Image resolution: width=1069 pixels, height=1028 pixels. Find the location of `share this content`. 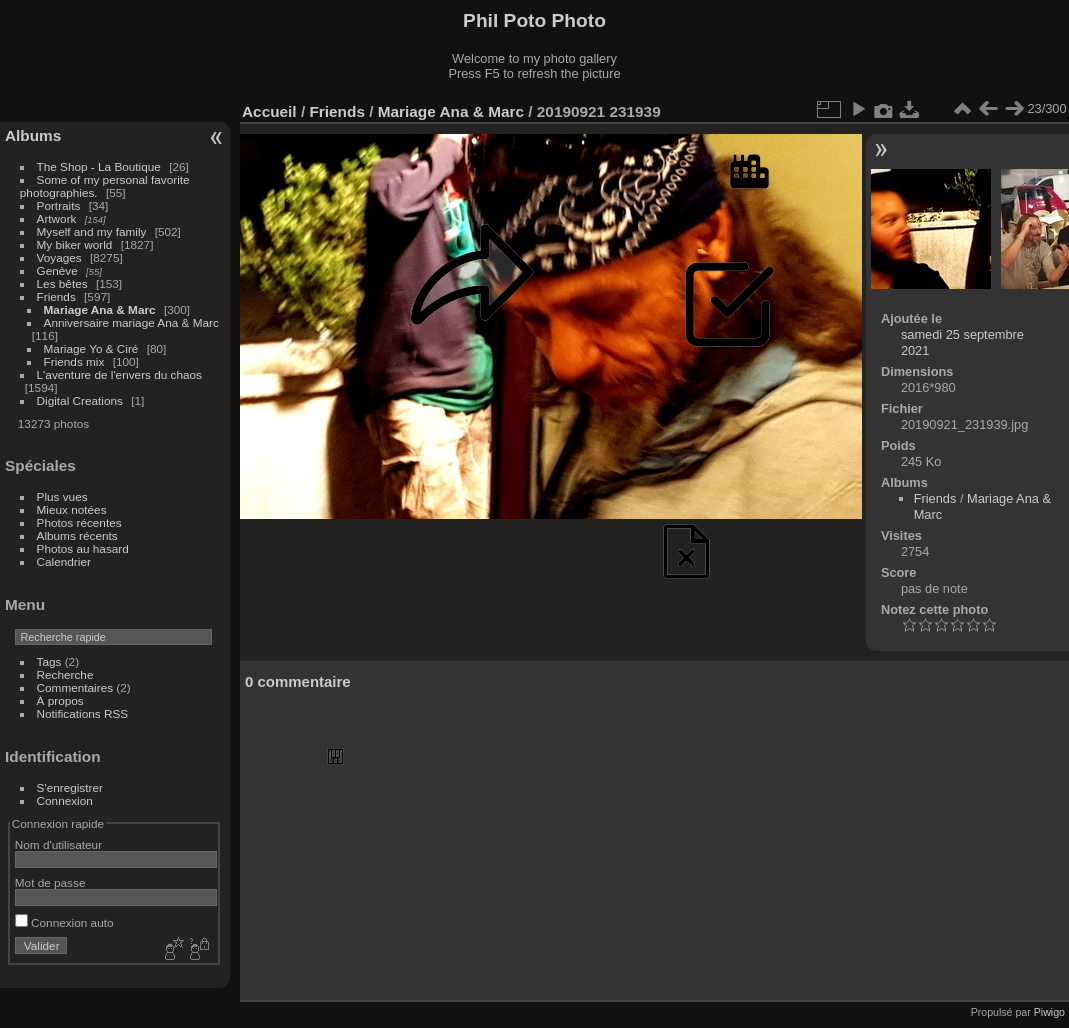

share this content is located at coordinates (472, 281).